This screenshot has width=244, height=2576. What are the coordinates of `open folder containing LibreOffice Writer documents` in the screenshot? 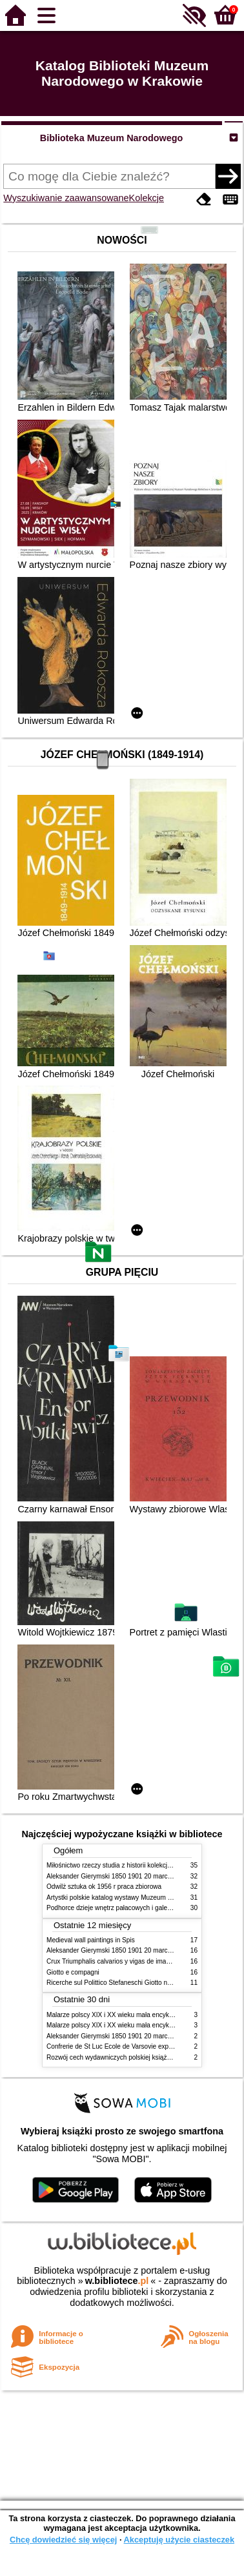 It's located at (119, 1354).